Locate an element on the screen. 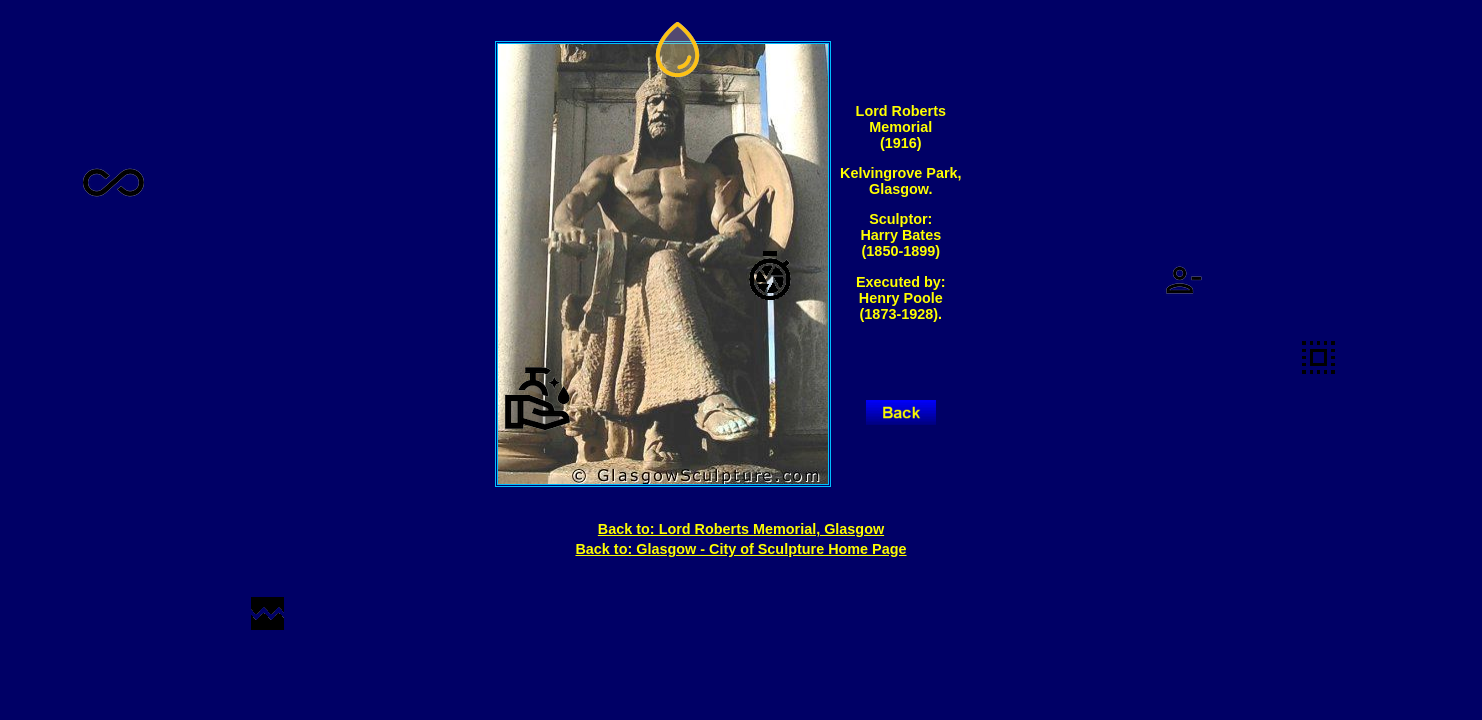 Image resolution: width=1482 pixels, height=720 pixels. select all items in the current view is located at coordinates (1318, 357).